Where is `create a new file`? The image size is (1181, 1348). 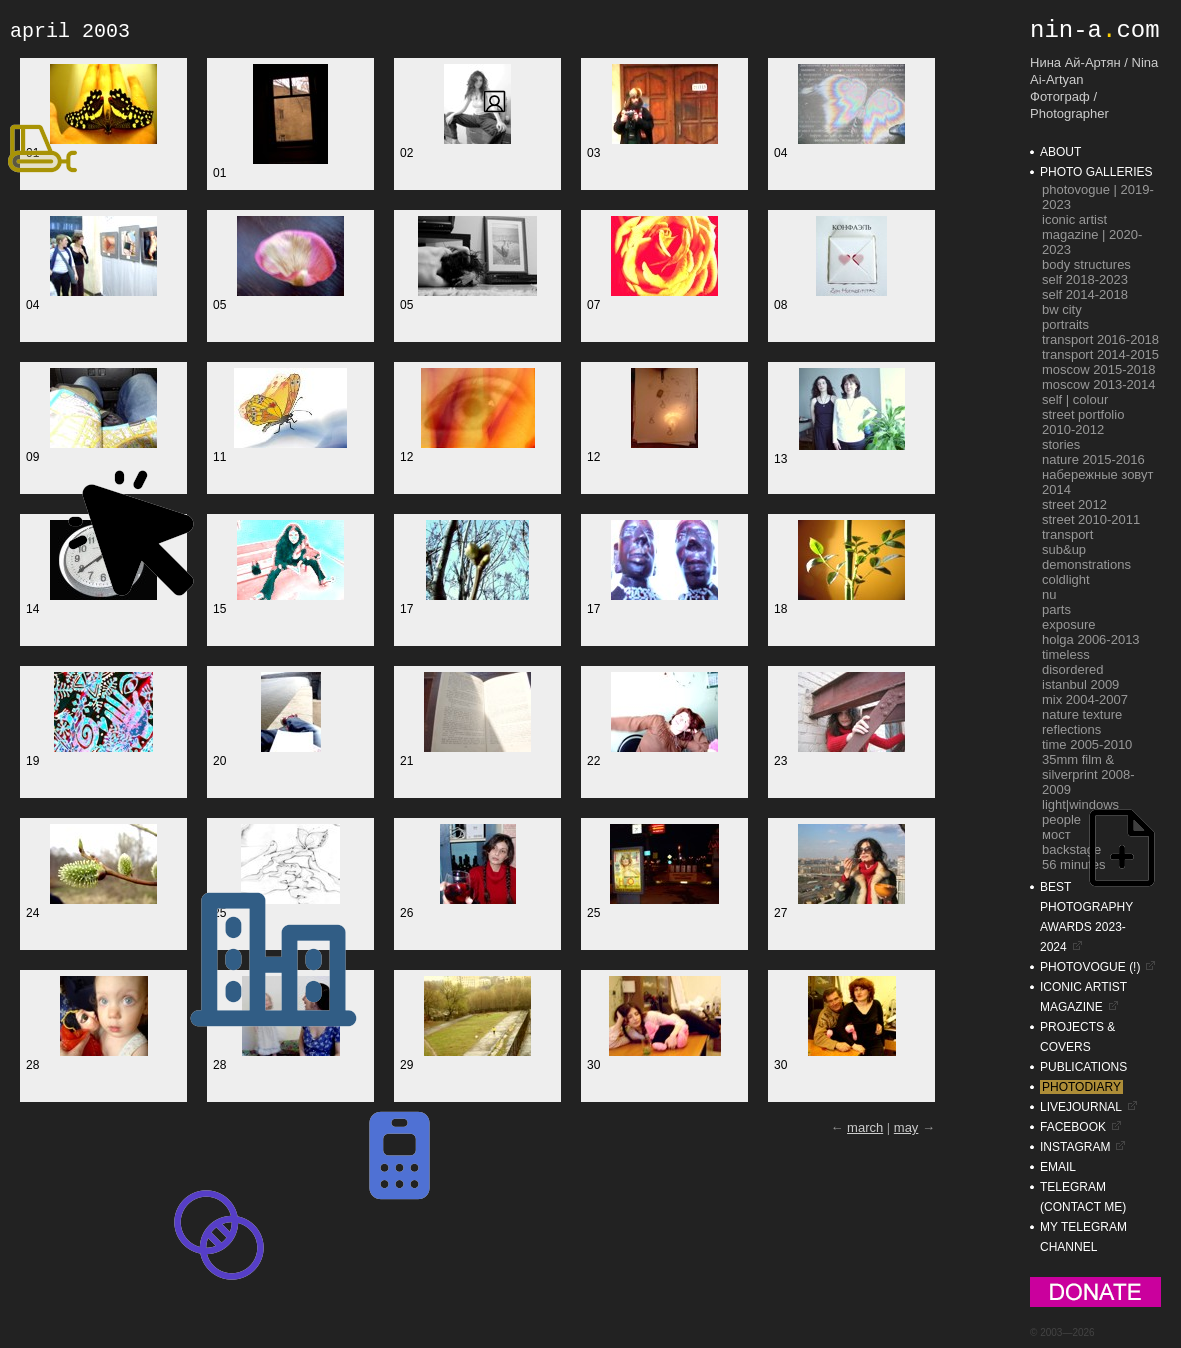
create a new file is located at coordinates (1122, 848).